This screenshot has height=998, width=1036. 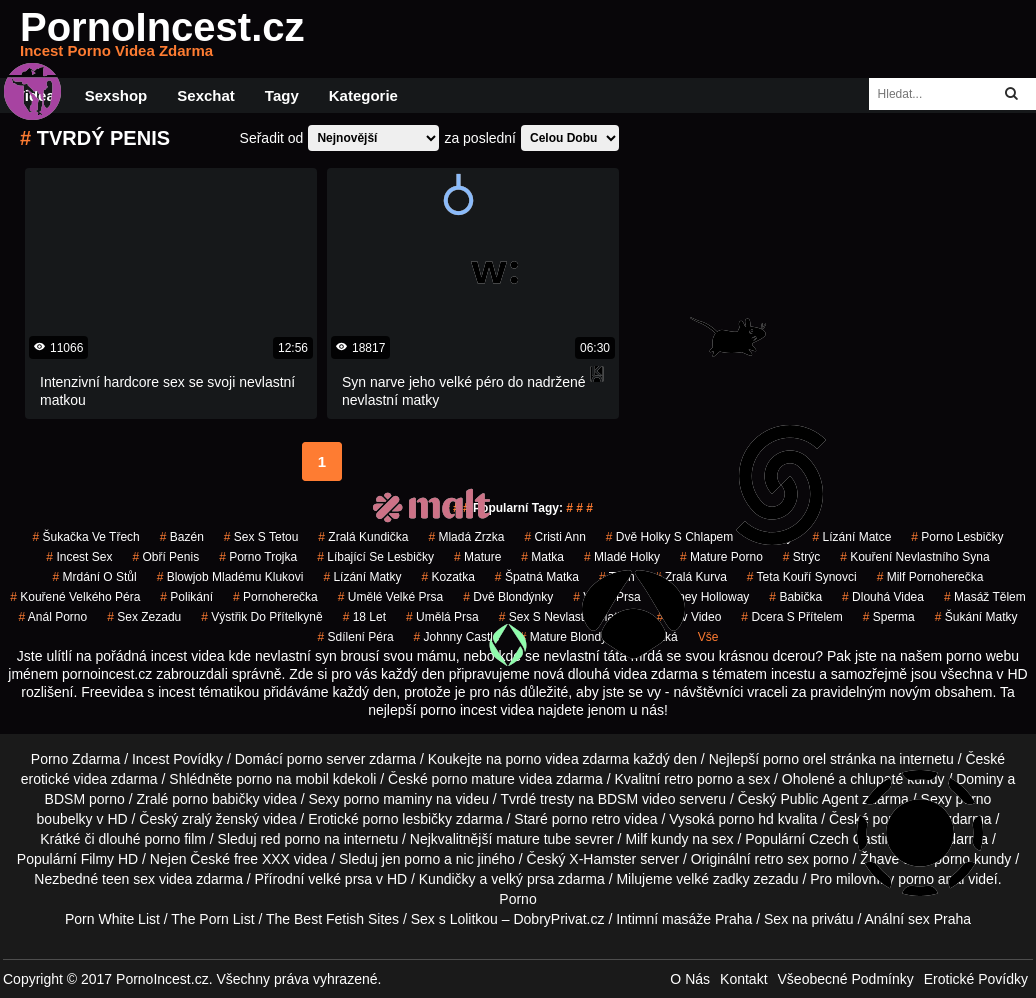 What do you see at coordinates (494, 272) in the screenshot?
I see `visit wellfound job board` at bounding box center [494, 272].